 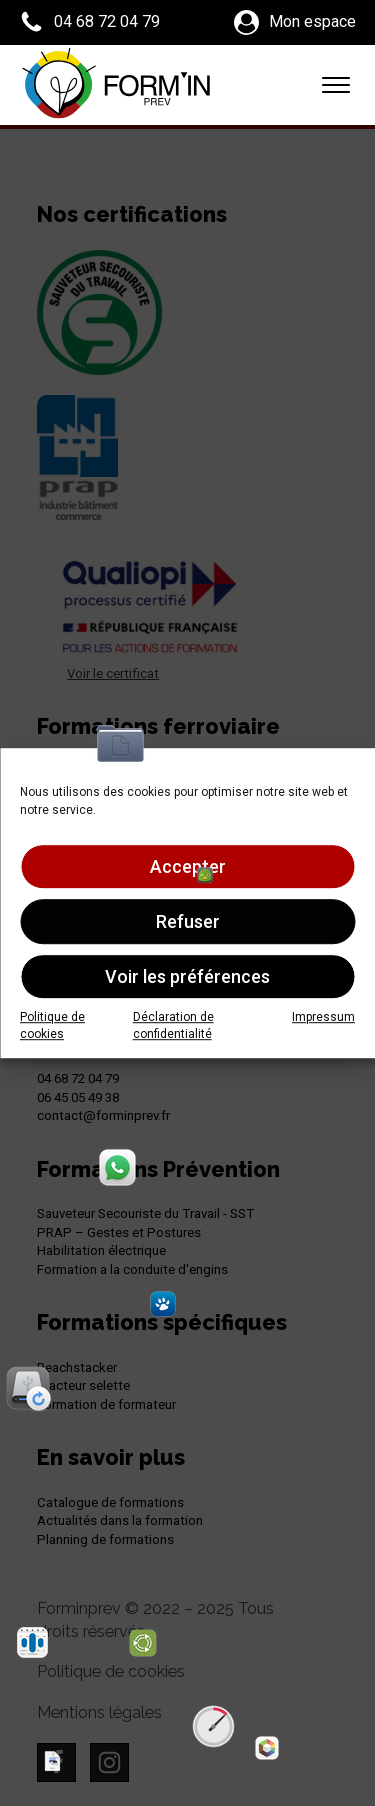 I want to click on open speech note app for voice transcription, so click(x=32, y=1642).